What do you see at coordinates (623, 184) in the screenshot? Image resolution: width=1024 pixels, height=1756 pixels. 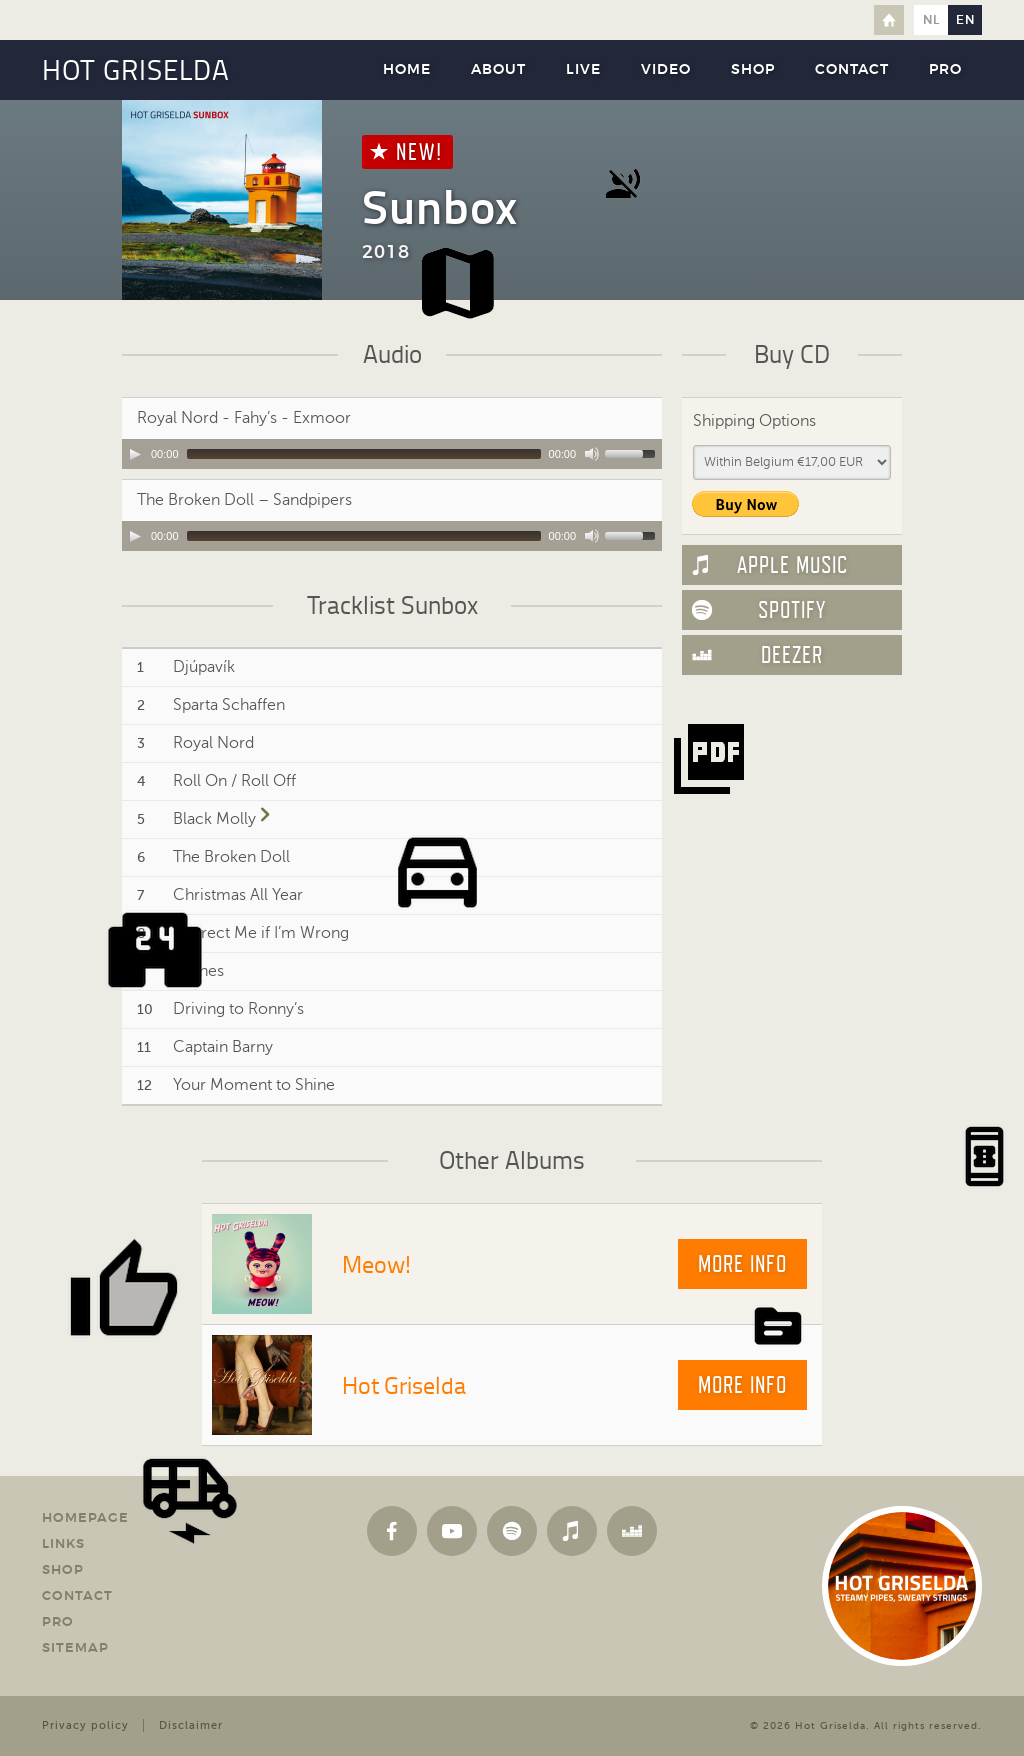 I see `mute voiceover or text-to-speech` at bounding box center [623, 184].